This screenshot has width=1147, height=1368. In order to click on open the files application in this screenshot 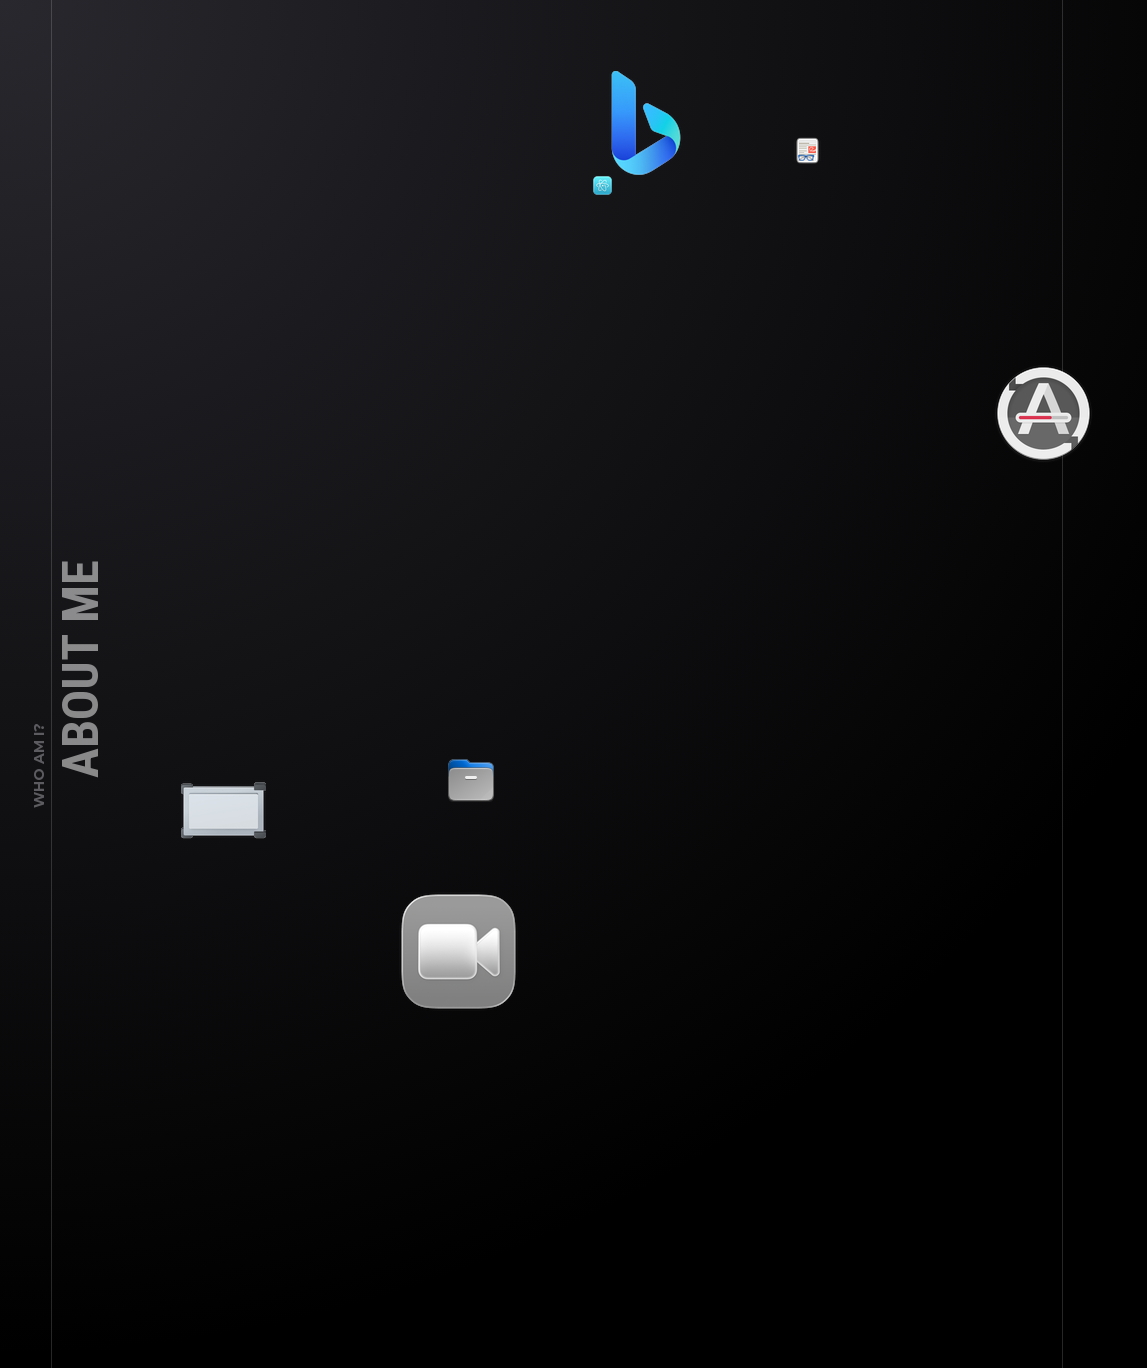, I will do `click(471, 780)`.